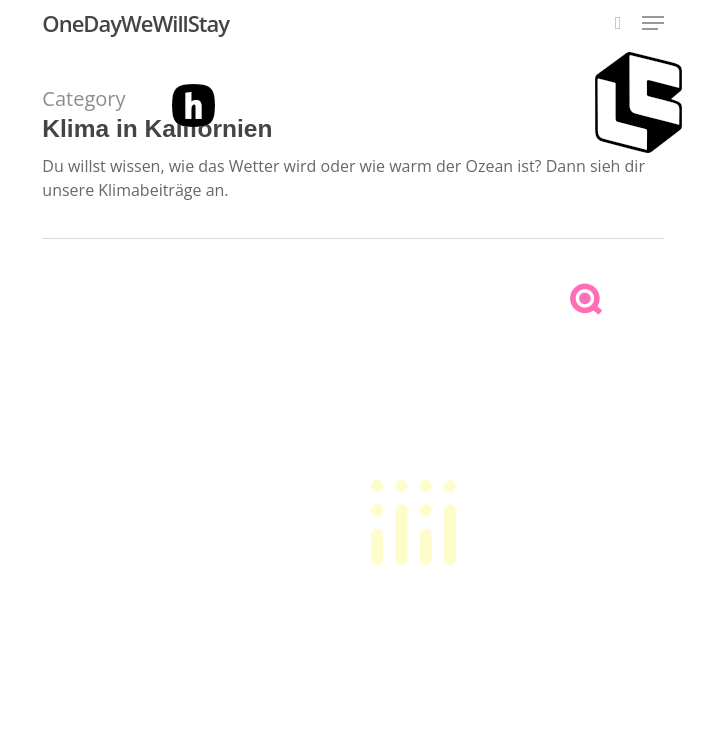 The image size is (706, 729). What do you see at coordinates (413, 522) in the screenshot?
I see `plotly data visualization platform logo` at bounding box center [413, 522].